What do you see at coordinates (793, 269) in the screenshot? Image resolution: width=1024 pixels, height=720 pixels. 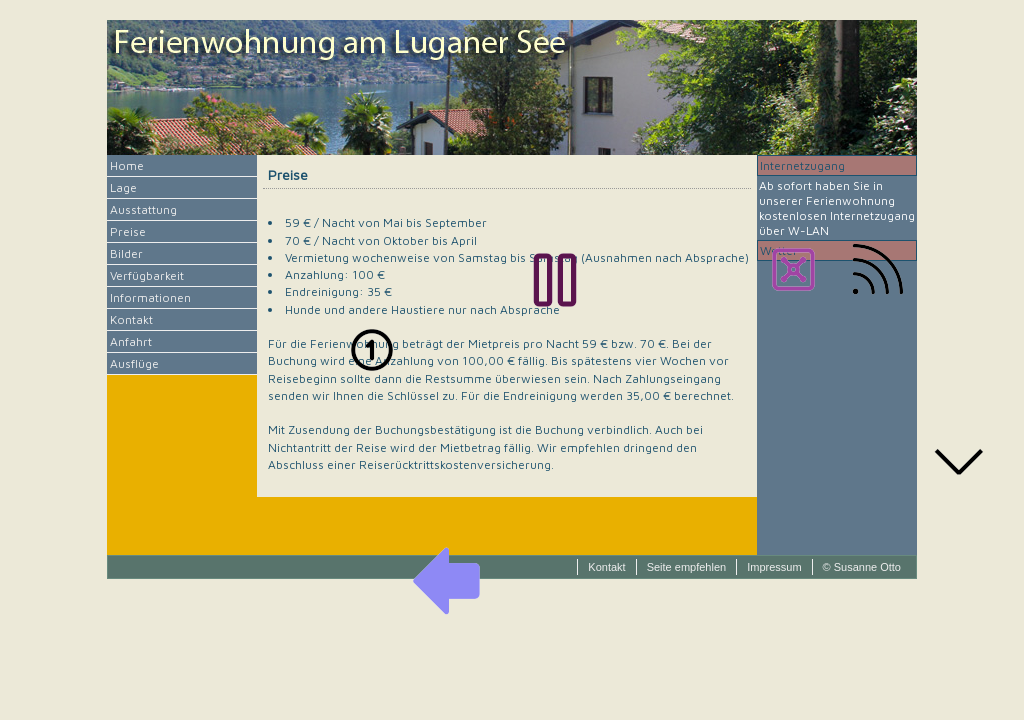 I see `access secure storage or vault` at bounding box center [793, 269].